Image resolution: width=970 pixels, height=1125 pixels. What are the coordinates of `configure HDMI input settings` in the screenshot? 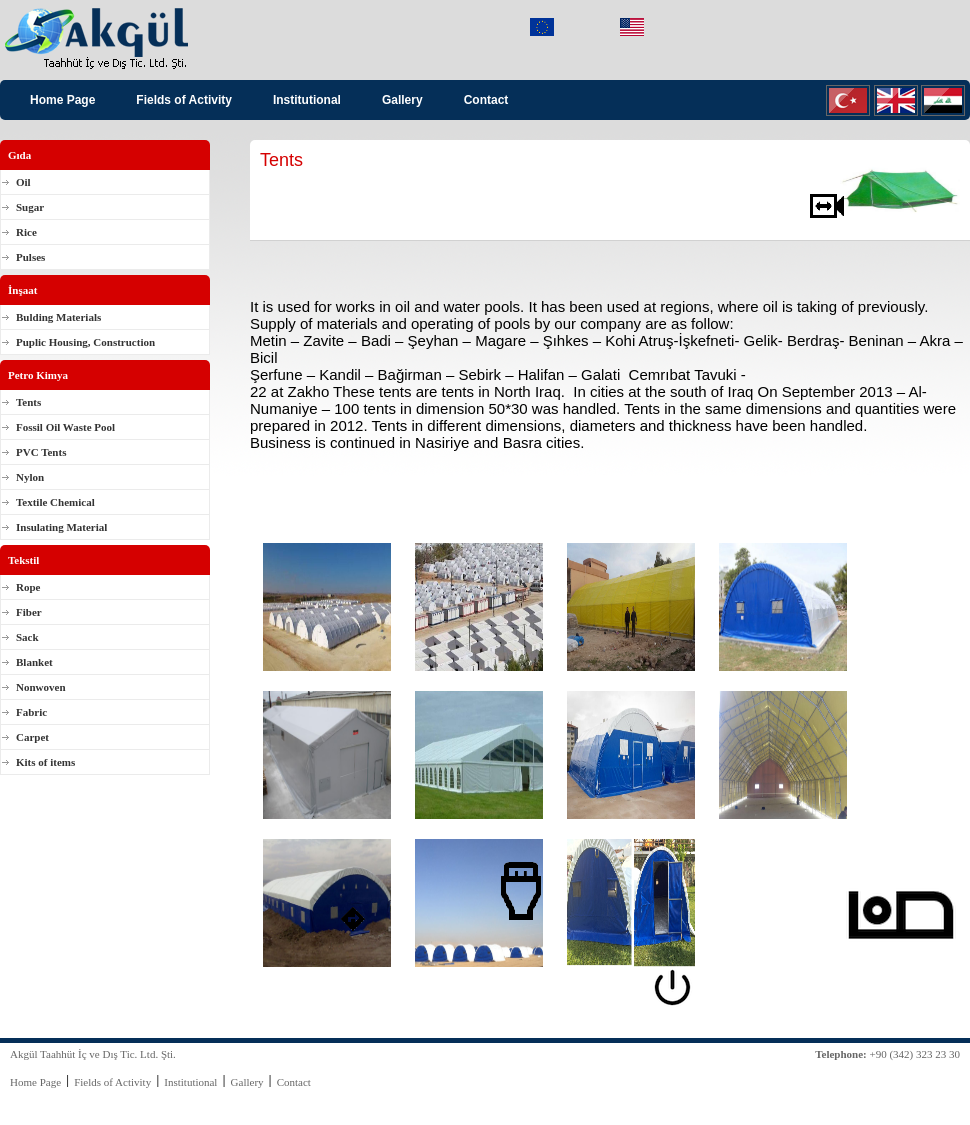 It's located at (521, 891).